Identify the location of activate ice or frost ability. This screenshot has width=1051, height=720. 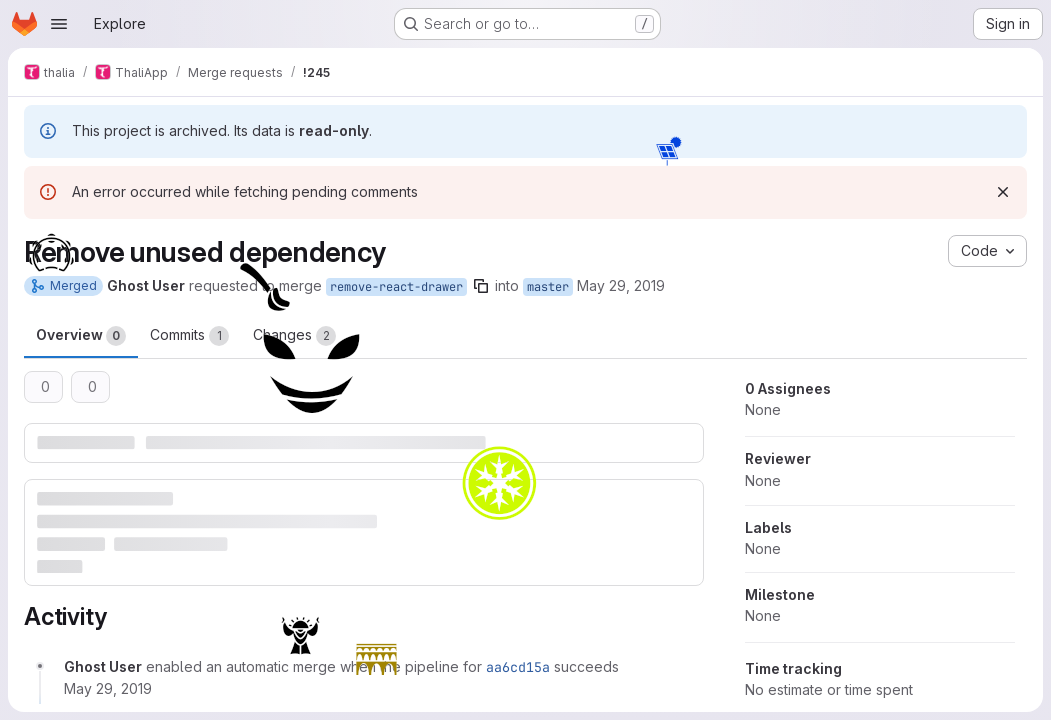
(499, 483).